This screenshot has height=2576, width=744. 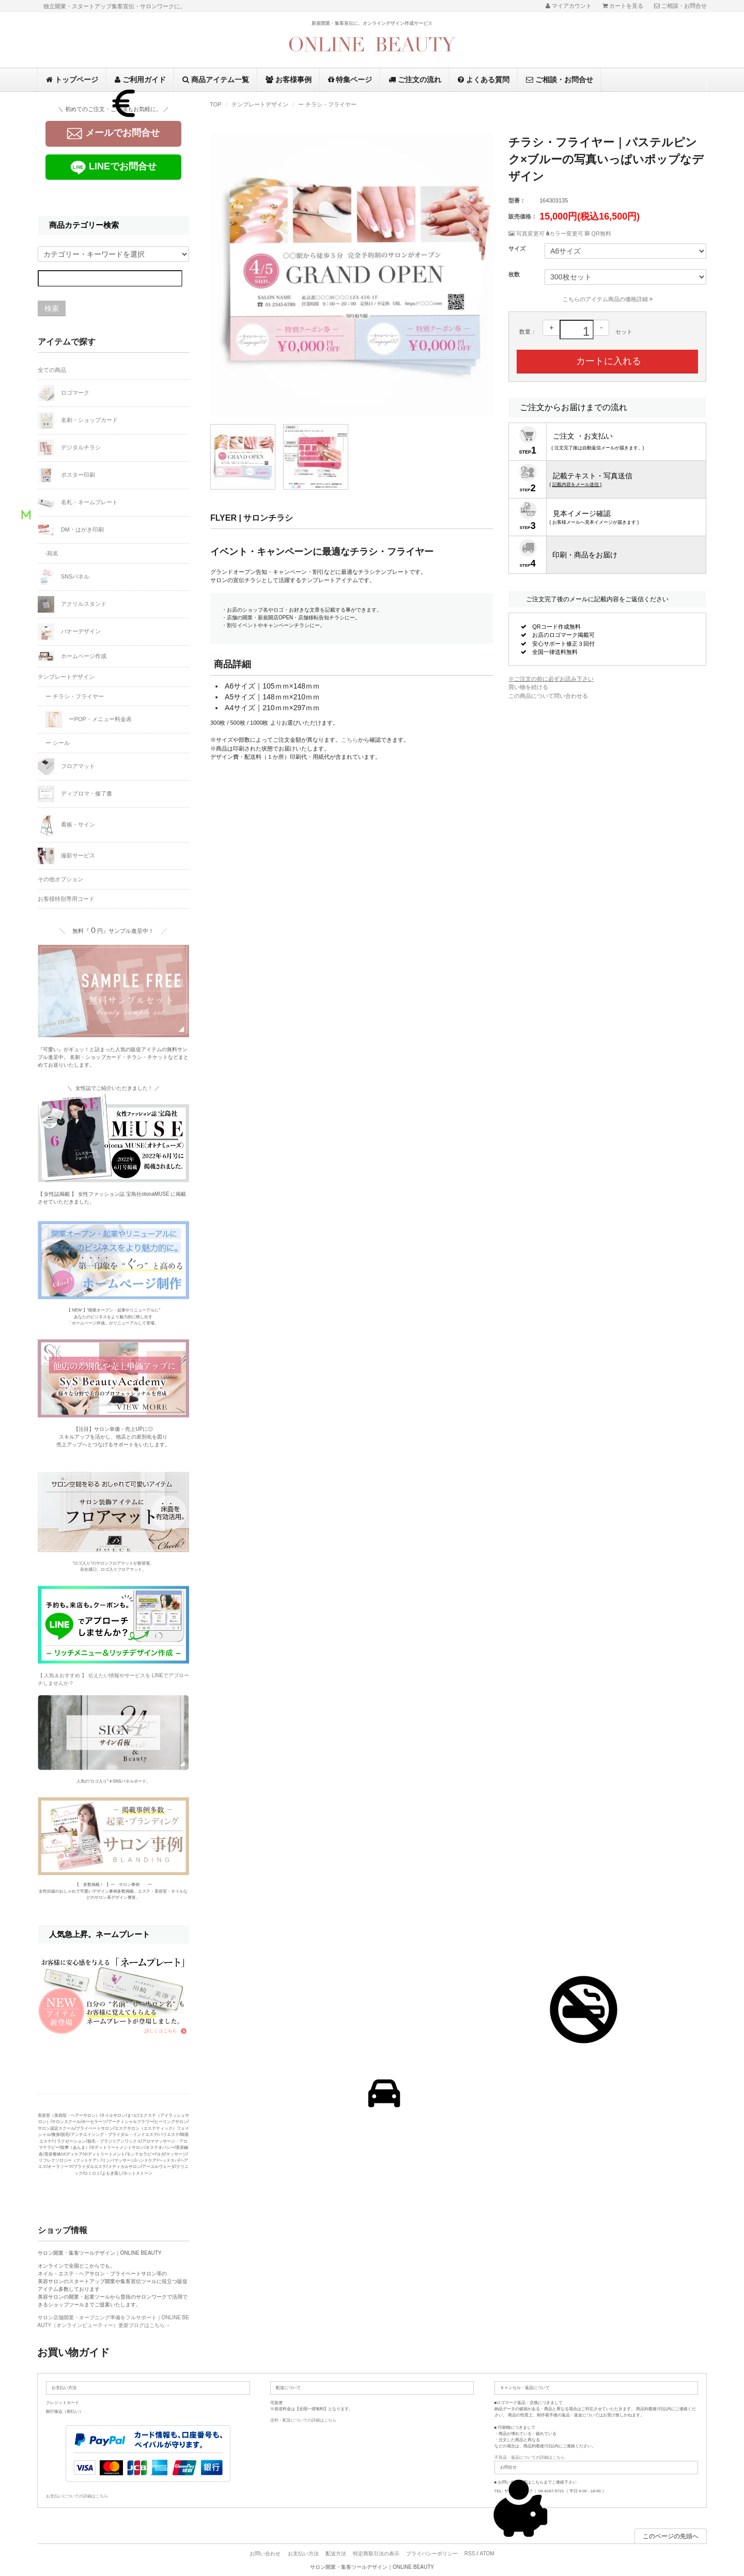 What do you see at coordinates (384, 2093) in the screenshot?
I see `access vehicle or driving settings` at bounding box center [384, 2093].